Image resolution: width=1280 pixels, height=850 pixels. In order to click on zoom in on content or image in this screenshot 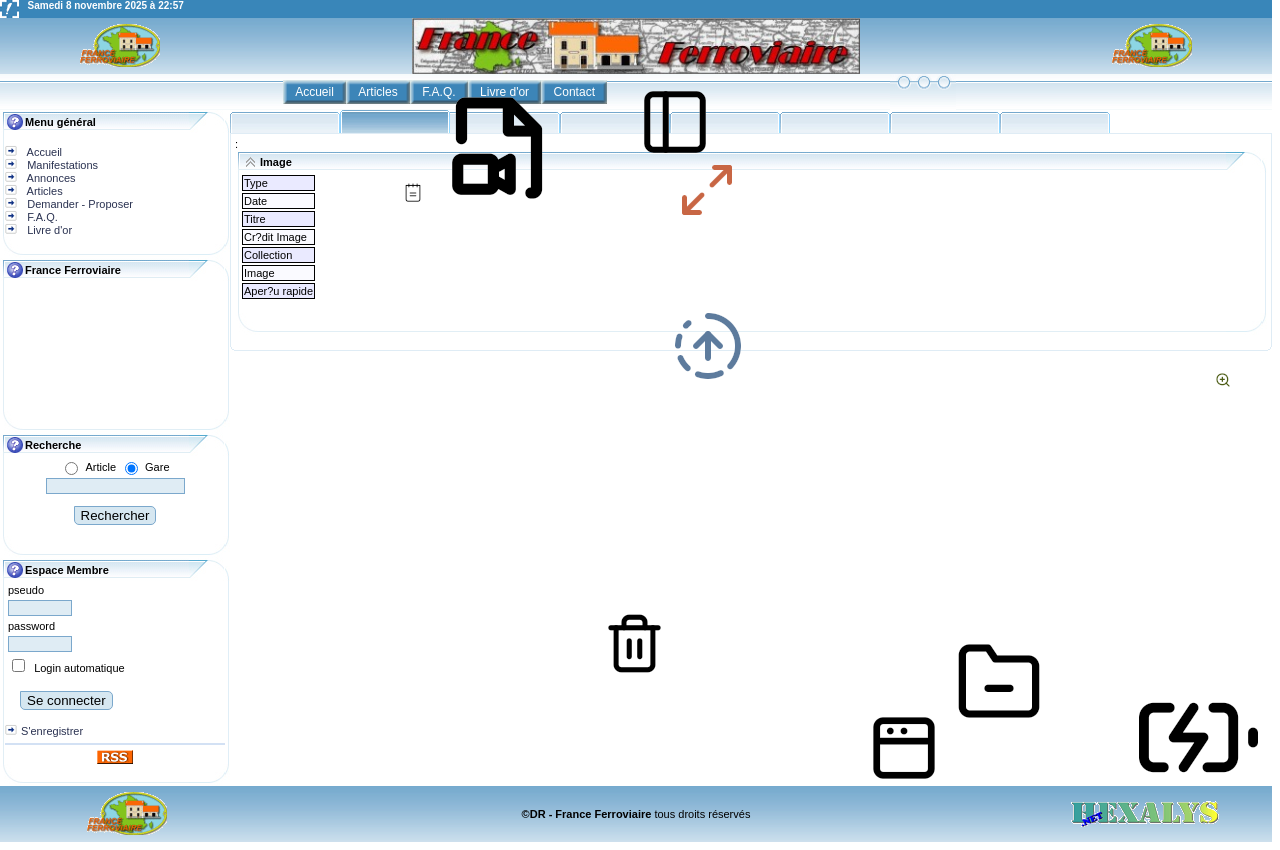, I will do `click(1223, 380)`.